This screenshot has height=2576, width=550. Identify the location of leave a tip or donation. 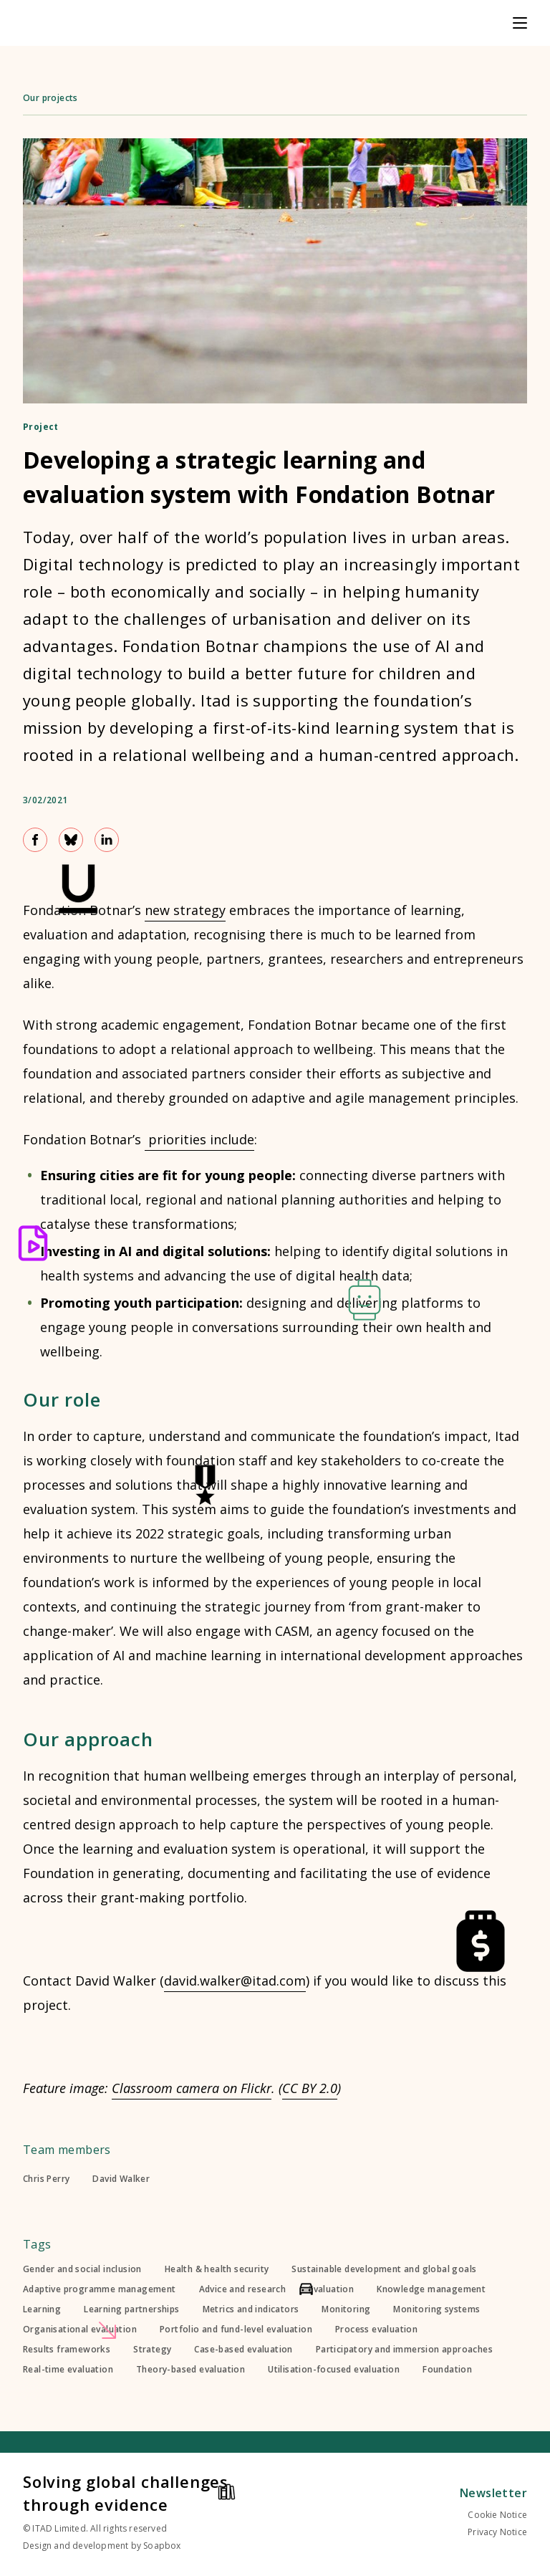
(481, 1941).